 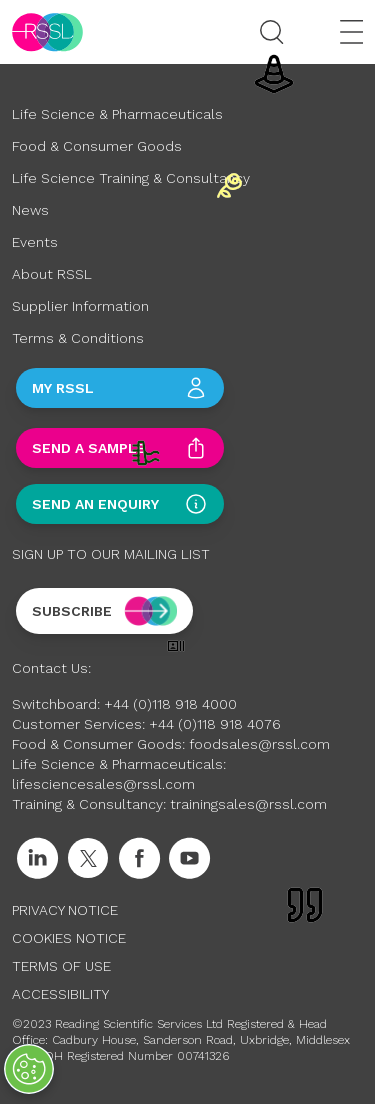 What do you see at coordinates (274, 74) in the screenshot?
I see `indicates an area under construction or maintenance` at bounding box center [274, 74].